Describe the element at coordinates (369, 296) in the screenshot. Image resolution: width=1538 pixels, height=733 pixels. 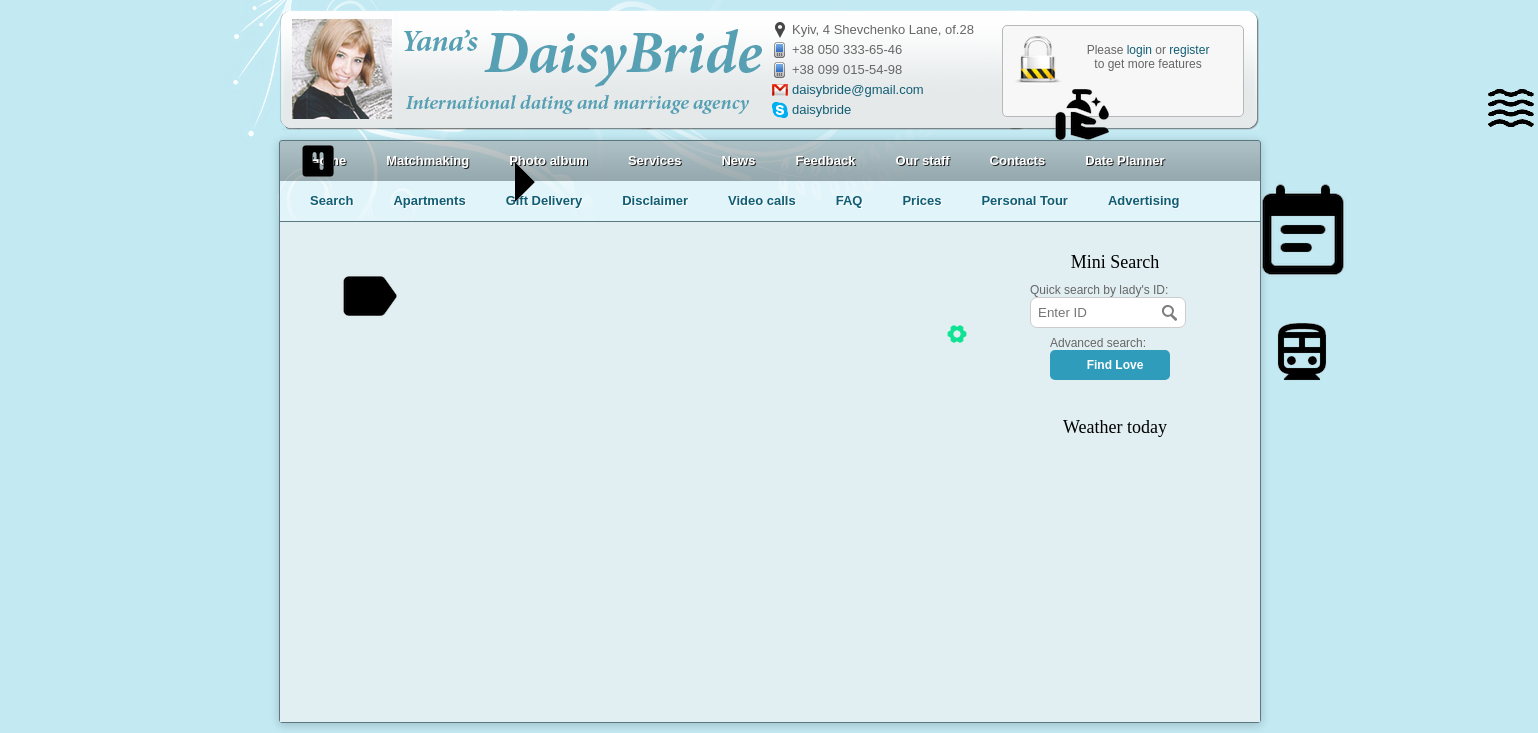
I see `add or apply a label to an item` at that location.